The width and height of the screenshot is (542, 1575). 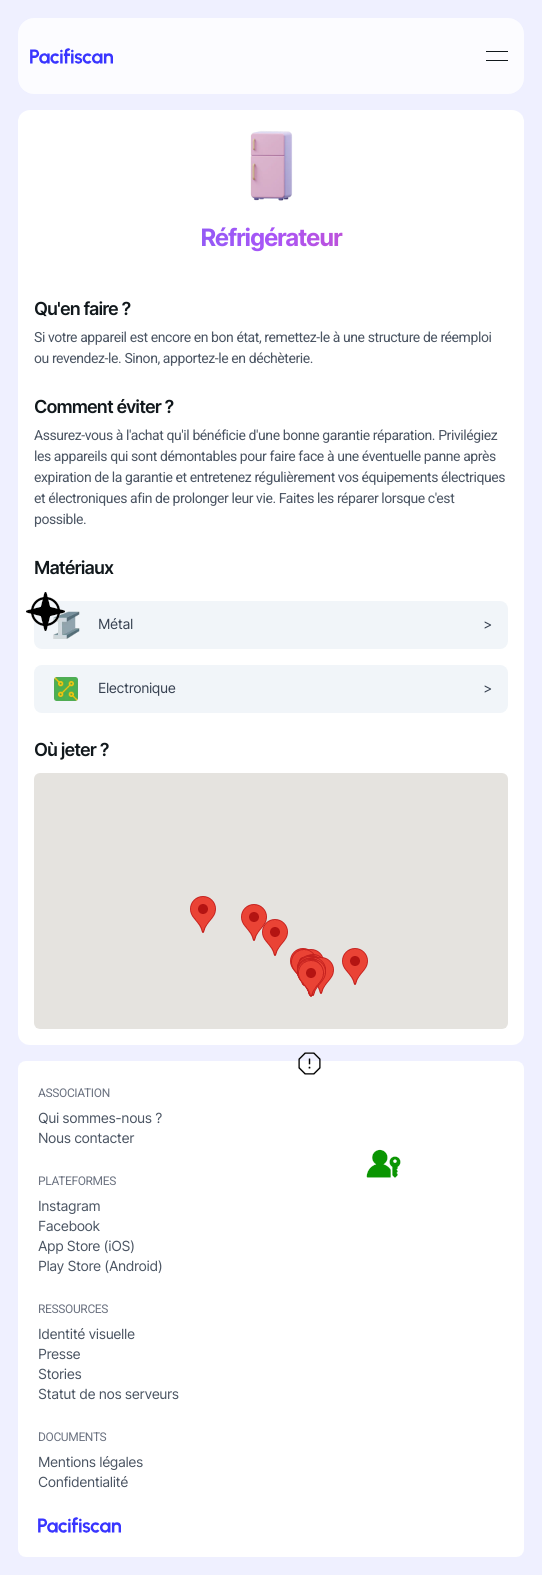 I want to click on manage passkey authentication for your account, so click(x=383, y=1164).